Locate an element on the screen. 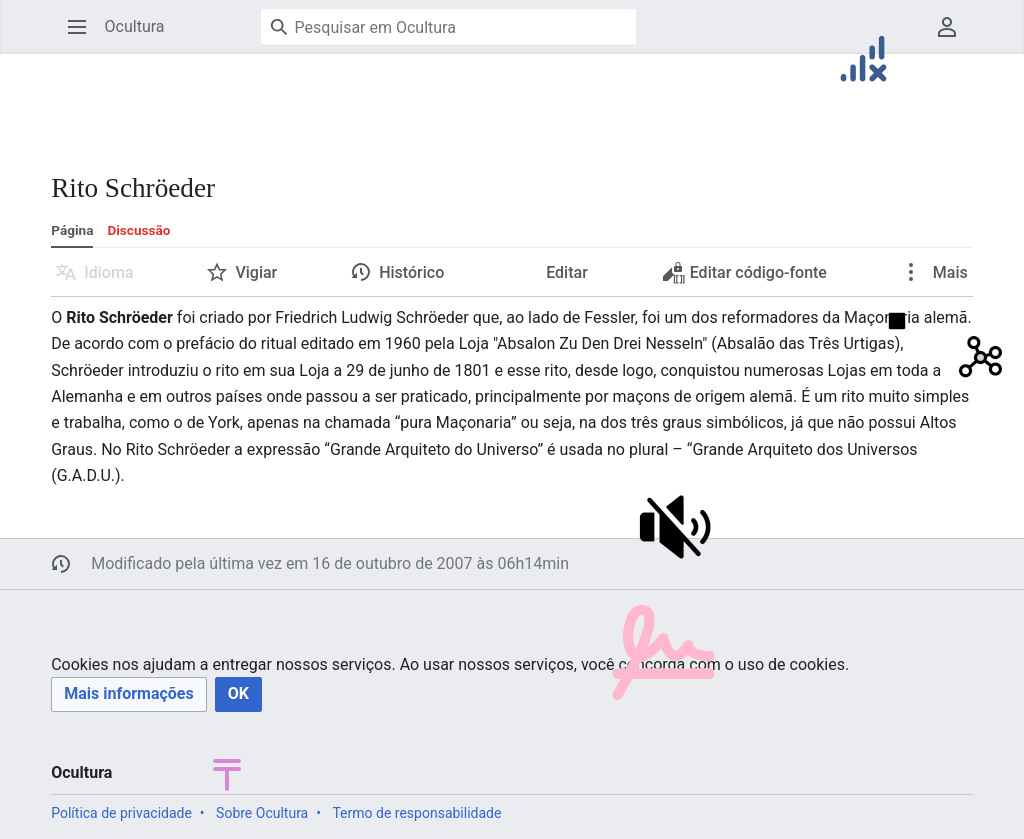  indicates kazakhstani tenge currency is located at coordinates (227, 775).